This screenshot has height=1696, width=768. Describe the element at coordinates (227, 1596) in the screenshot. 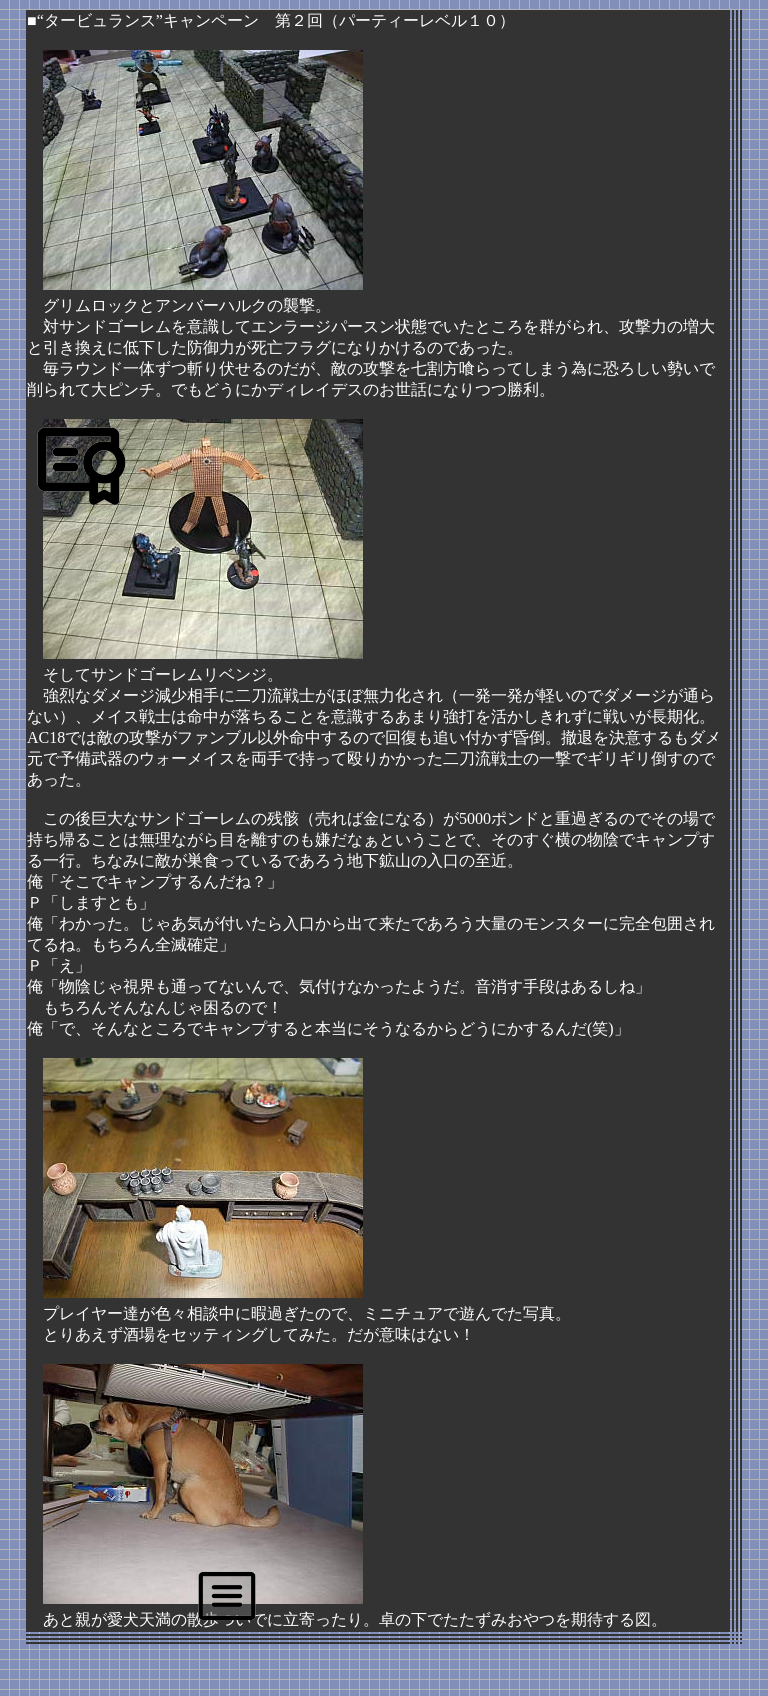

I see `view article or document content` at that location.